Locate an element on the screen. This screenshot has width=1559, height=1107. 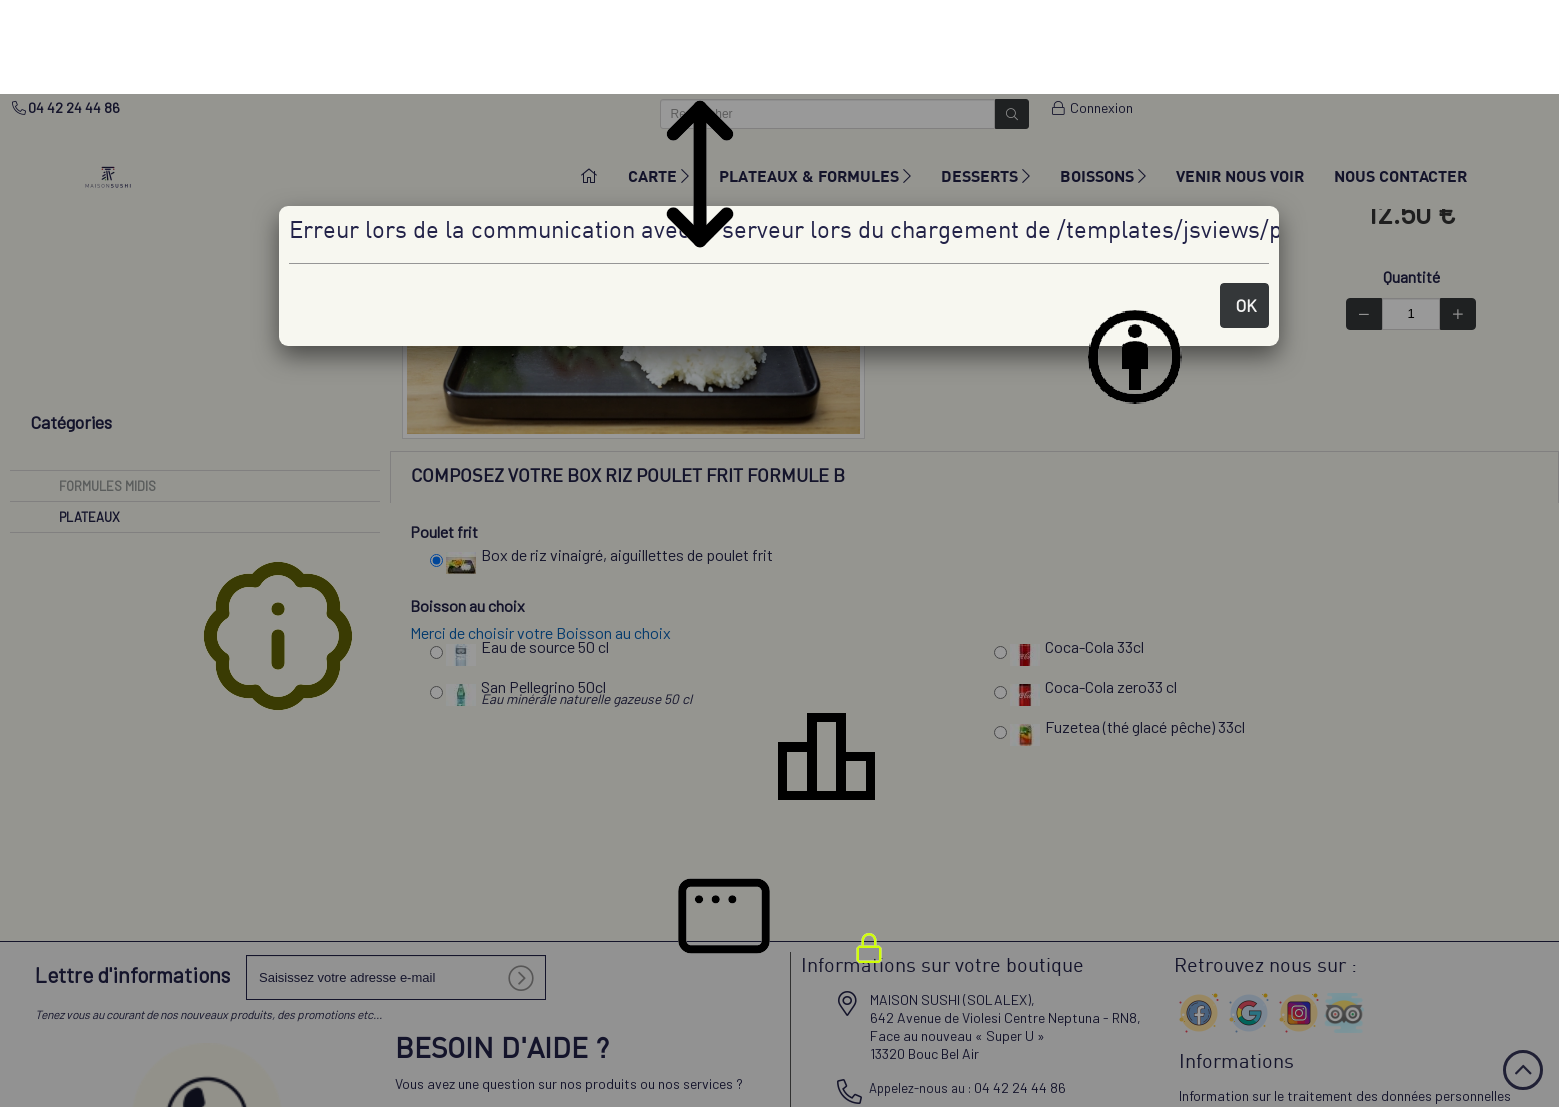
indicates a locked or protected item is located at coordinates (869, 948).